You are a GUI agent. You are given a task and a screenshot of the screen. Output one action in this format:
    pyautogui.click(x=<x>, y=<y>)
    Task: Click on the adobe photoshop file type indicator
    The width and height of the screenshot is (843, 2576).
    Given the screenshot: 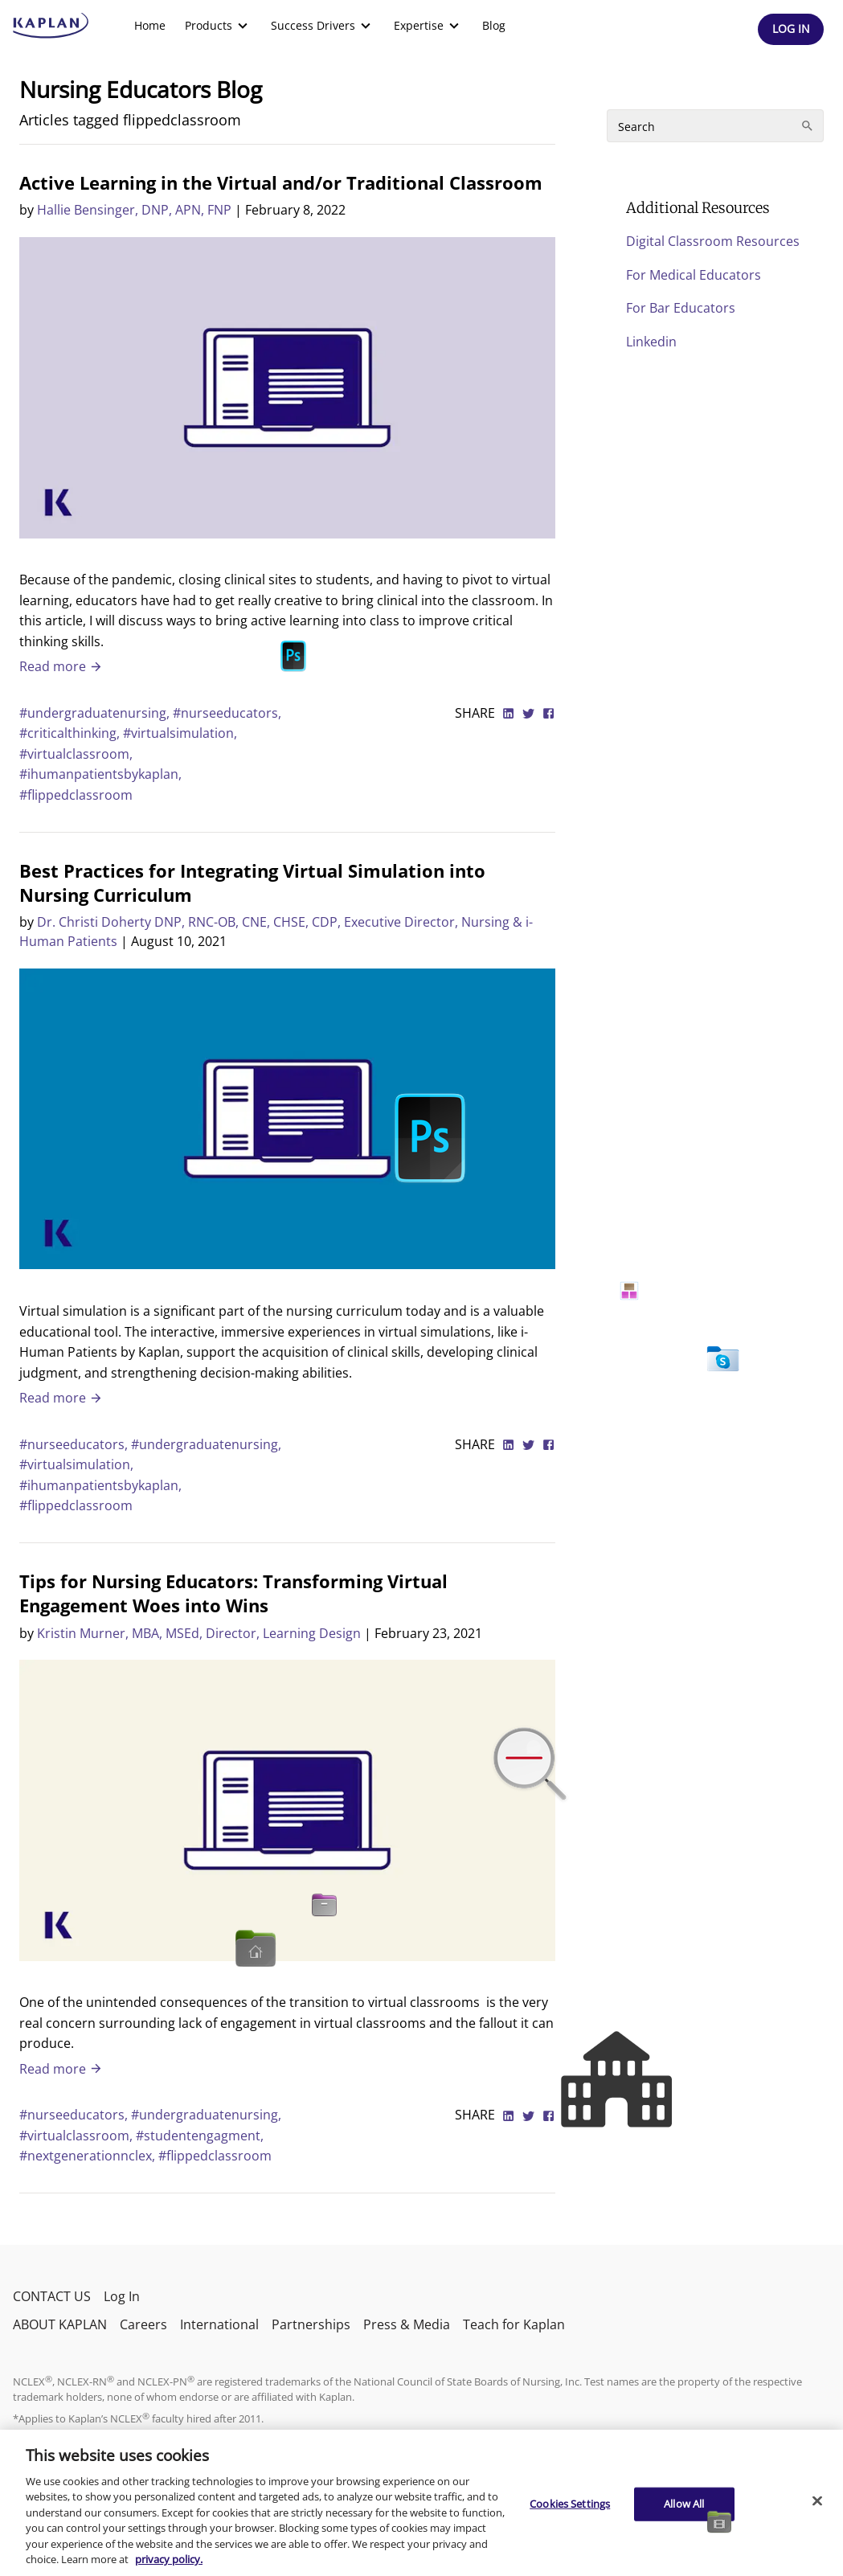 What is the action you would take?
    pyautogui.click(x=293, y=656)
    